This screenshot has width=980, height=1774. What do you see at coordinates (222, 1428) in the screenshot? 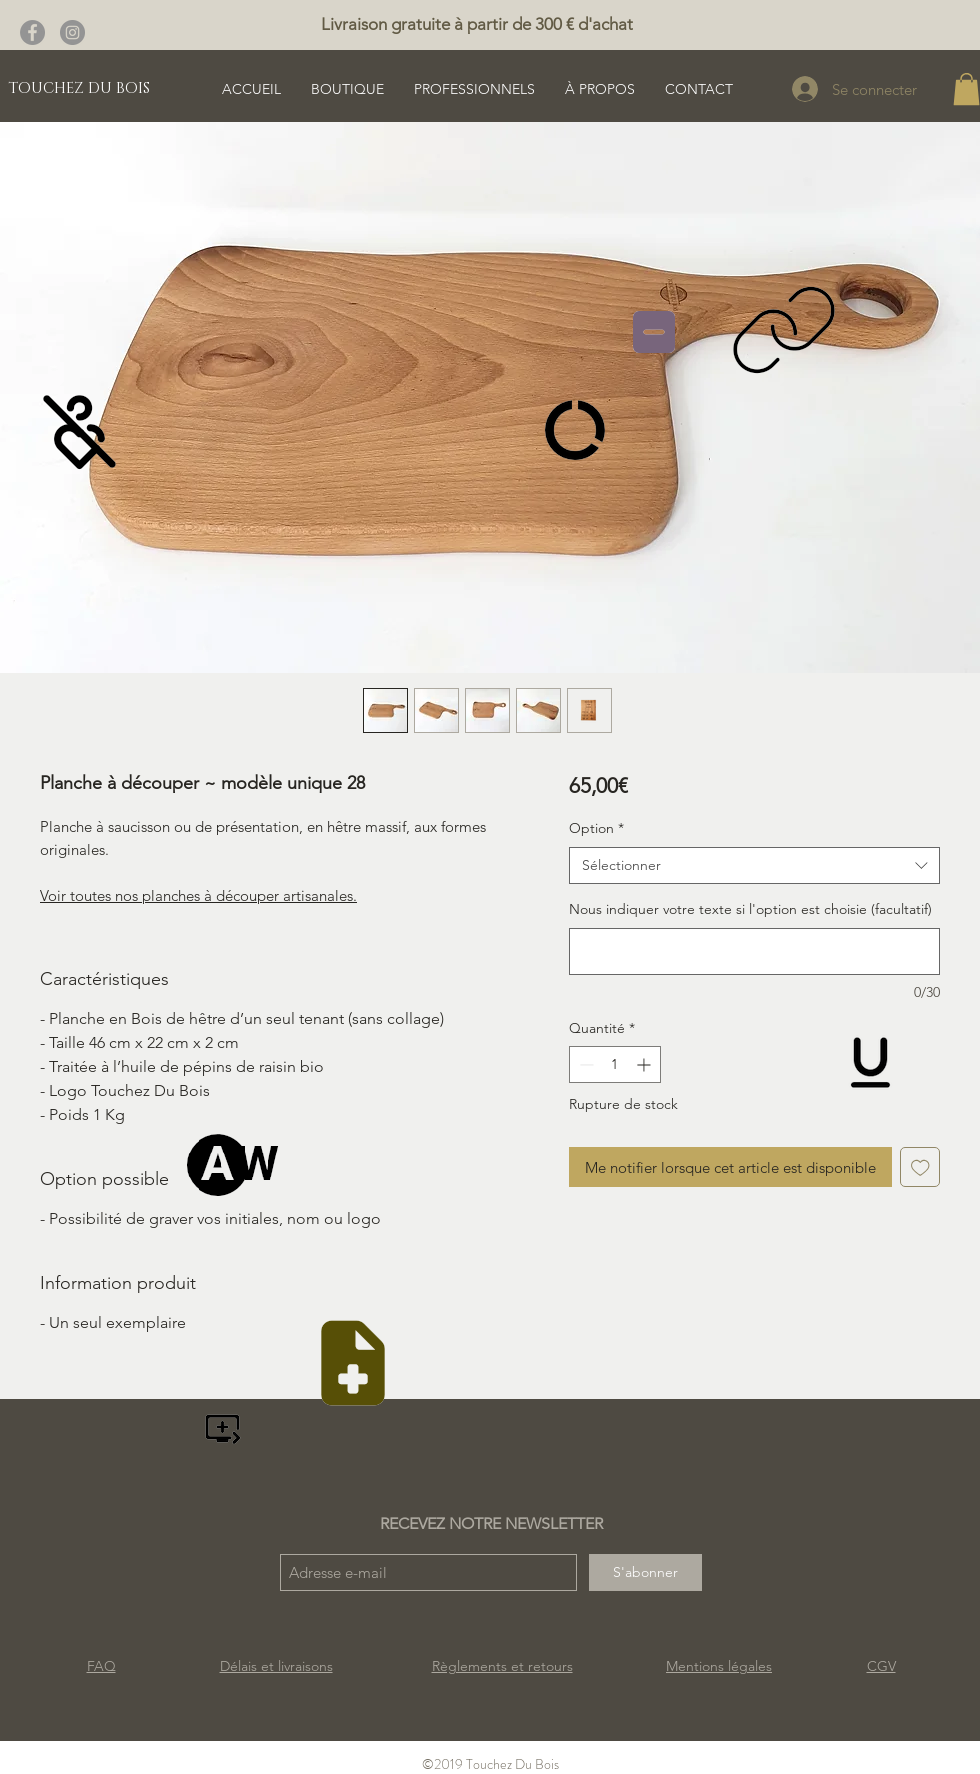
I see `add current item to play next in queue` at bounding box center [222, 1428].